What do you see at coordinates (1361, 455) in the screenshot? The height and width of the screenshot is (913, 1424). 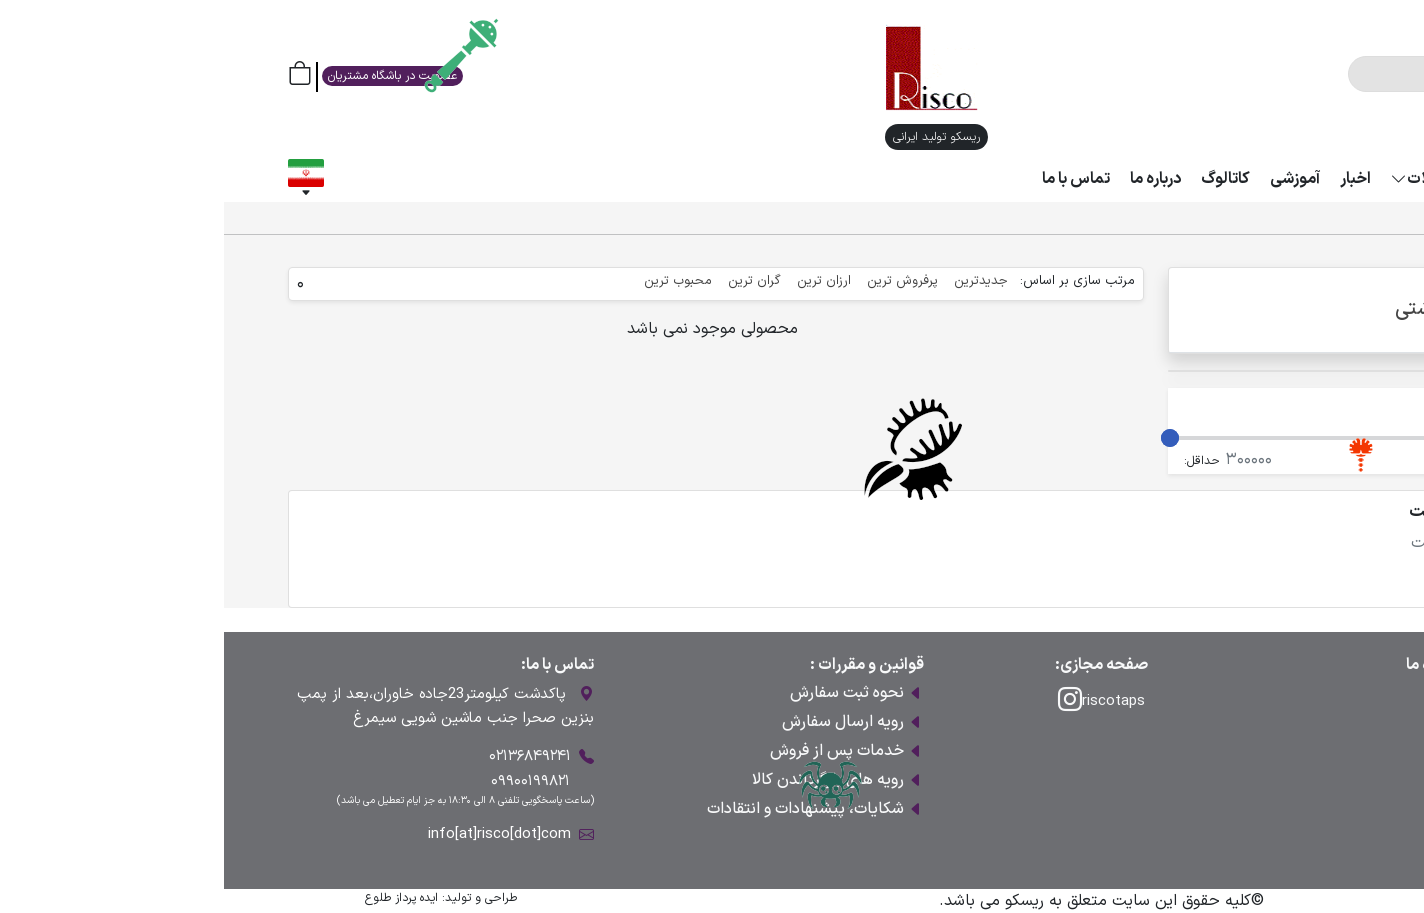 I see `access neuroscience or brain-related content` at bounding box center [1361, 455].